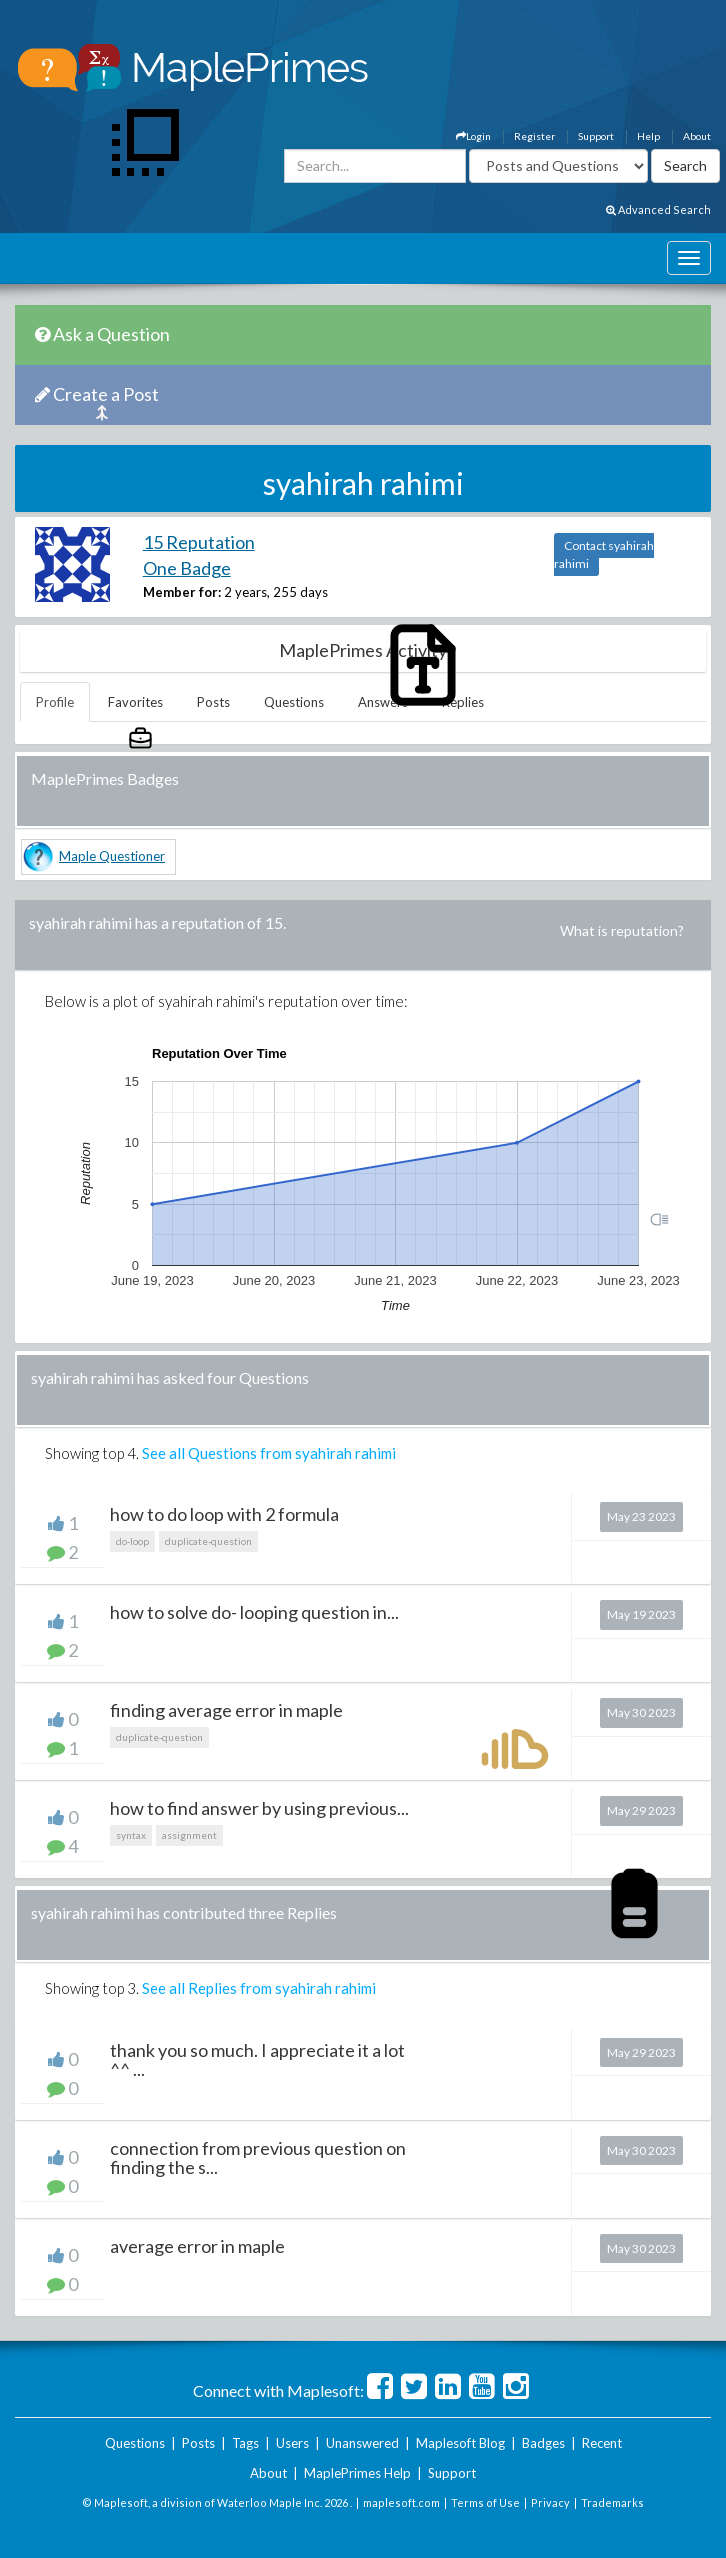 The height and width of the screenshot is (2558, 726). Describe the element at coordinates (423, 665) in the screenshot. I see `open a text or typography file` at that location.